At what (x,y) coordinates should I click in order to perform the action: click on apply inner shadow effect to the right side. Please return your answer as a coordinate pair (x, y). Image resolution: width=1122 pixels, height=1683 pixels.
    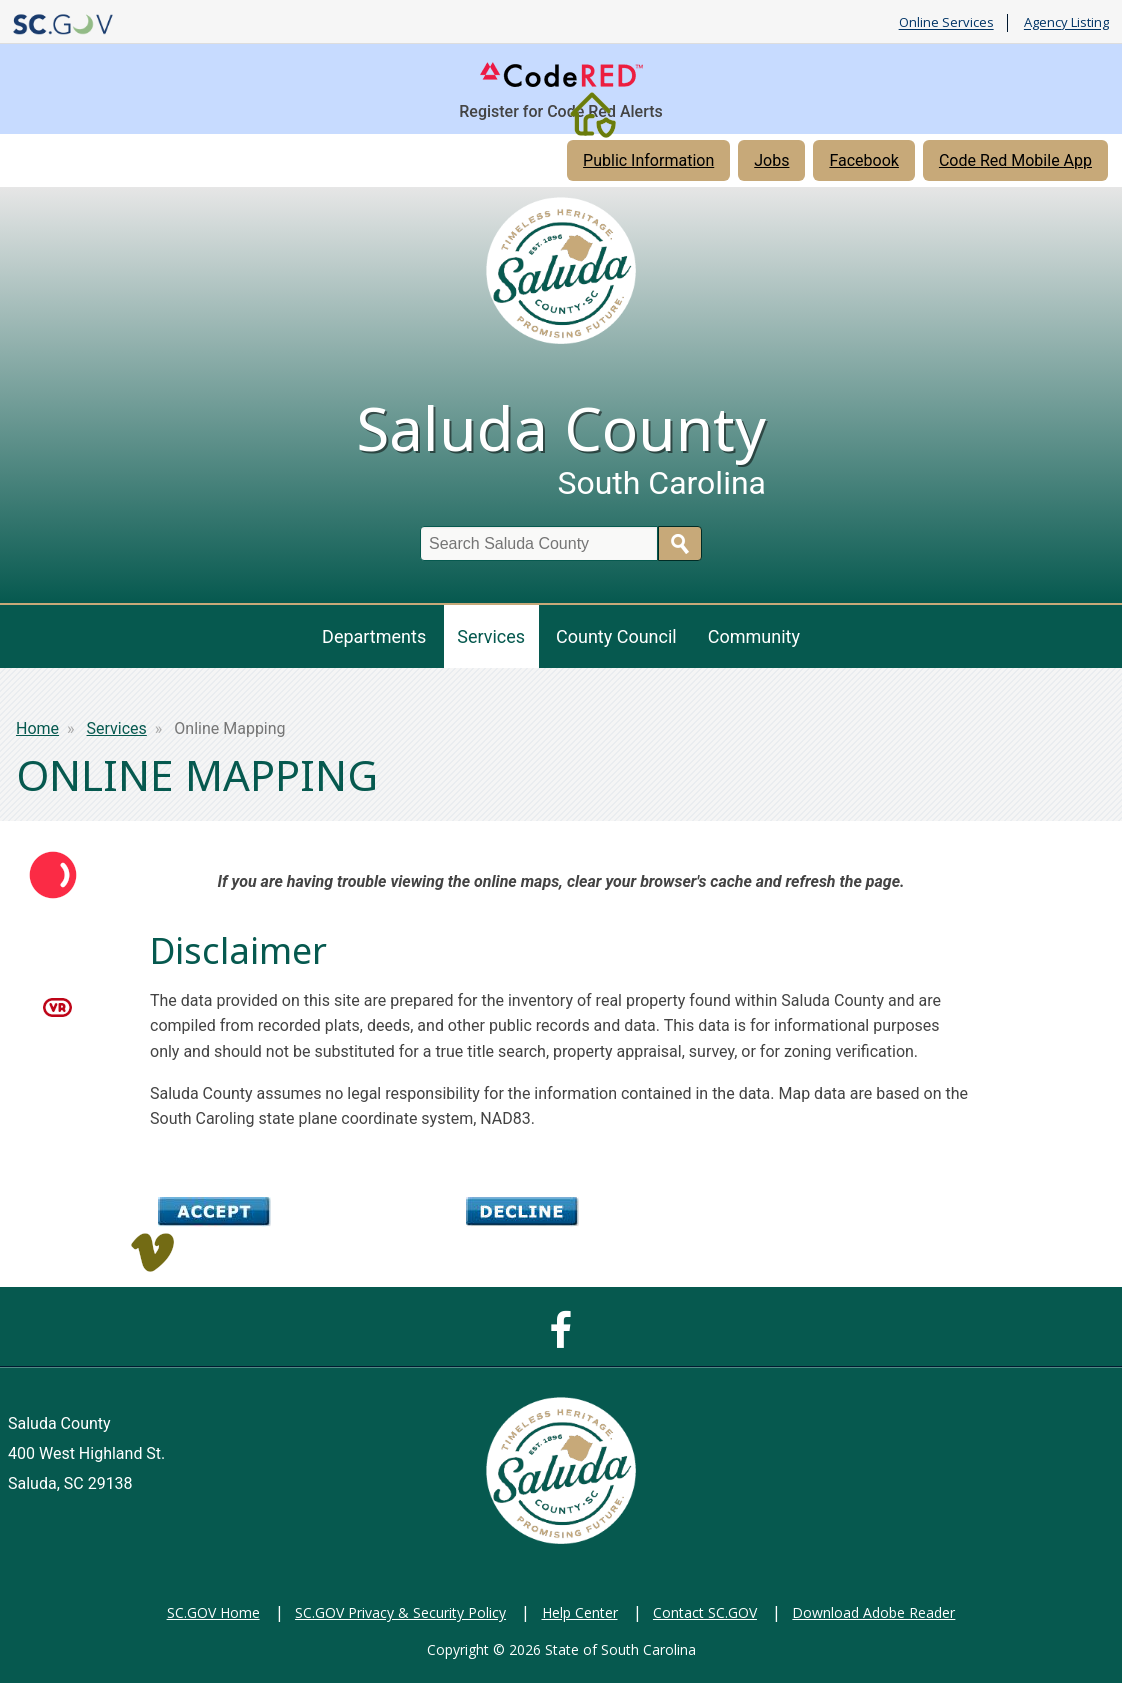
    Looking at the image, I should click on (53, 875).